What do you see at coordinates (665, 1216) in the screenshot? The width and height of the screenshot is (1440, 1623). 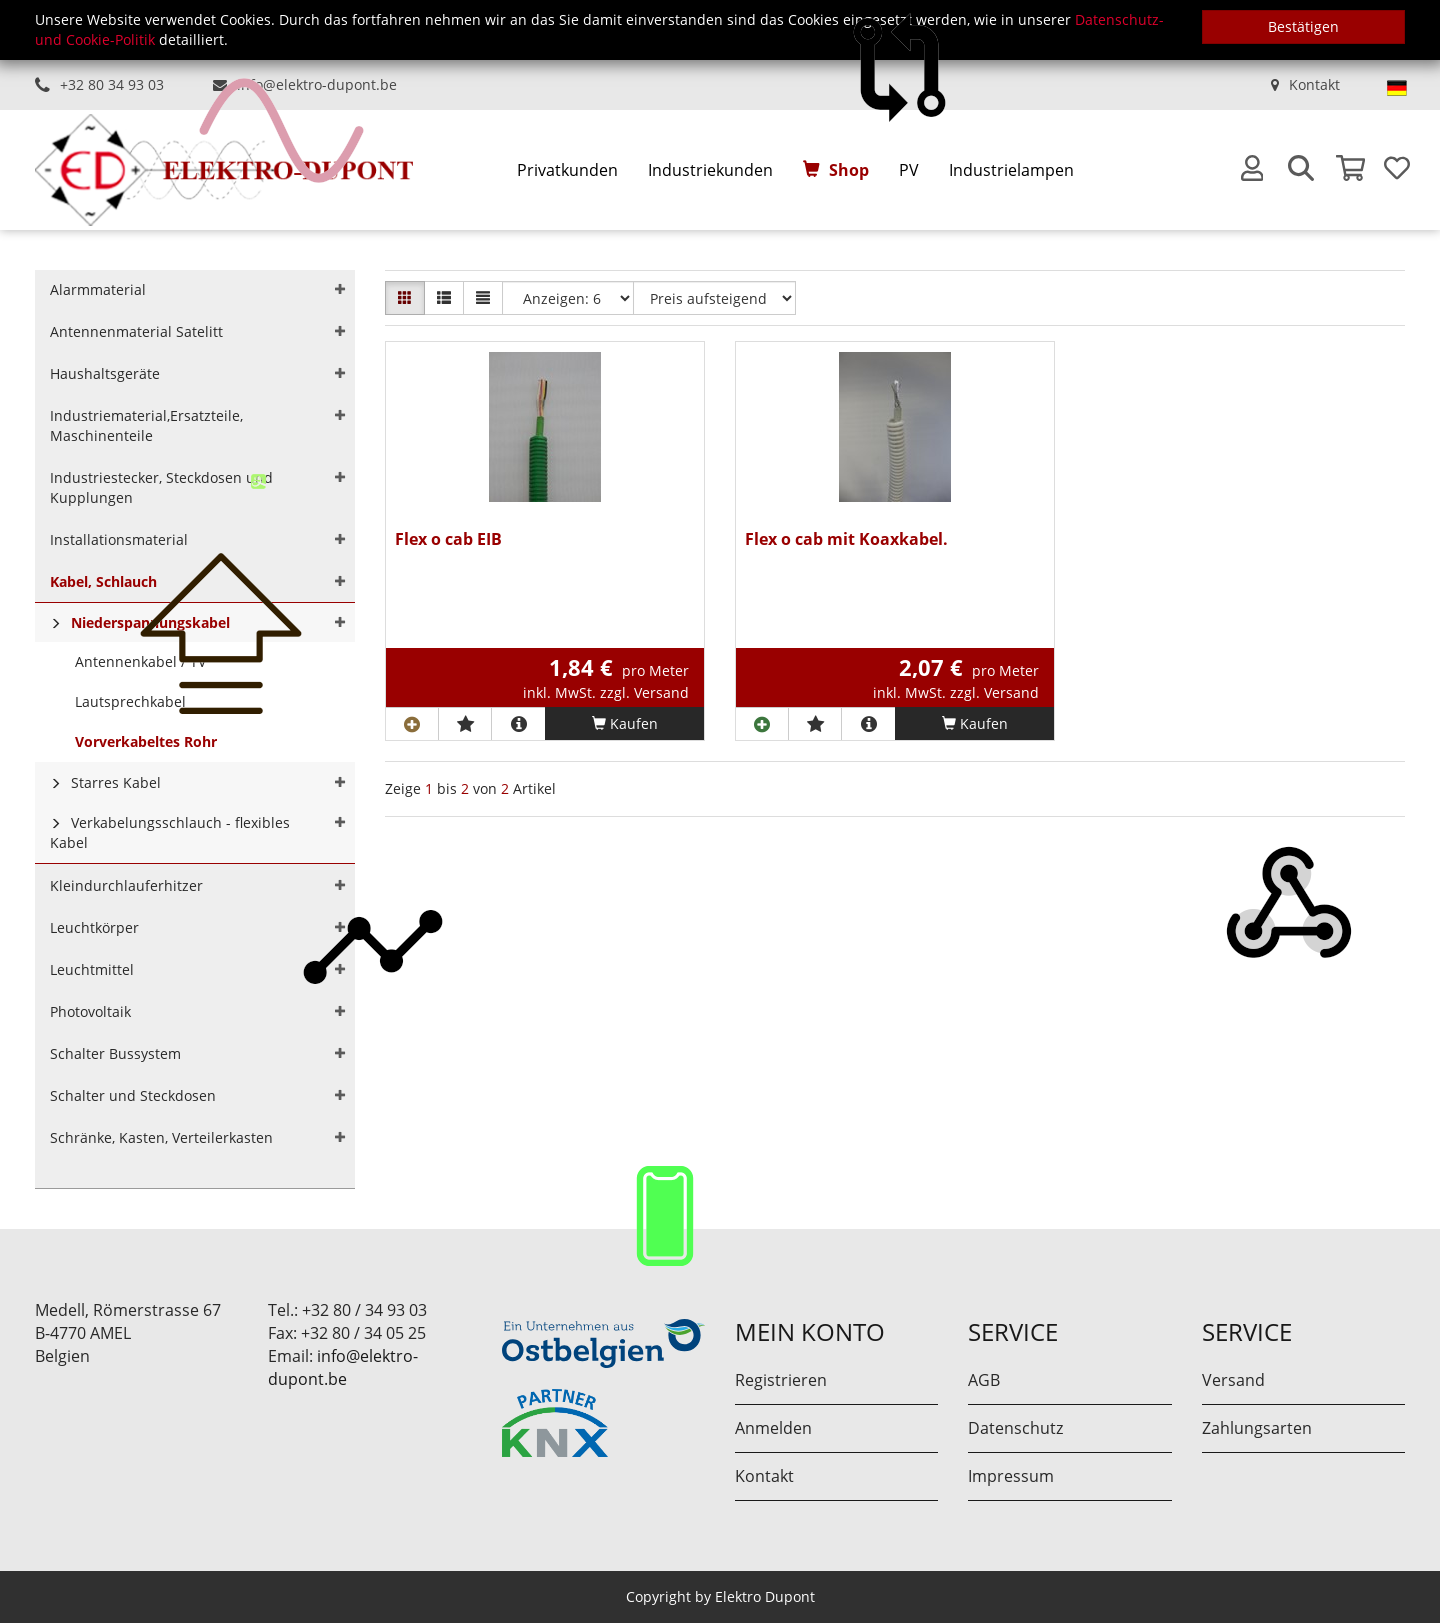 I see `switch to mobile view` at bounding box center [665, 1216].